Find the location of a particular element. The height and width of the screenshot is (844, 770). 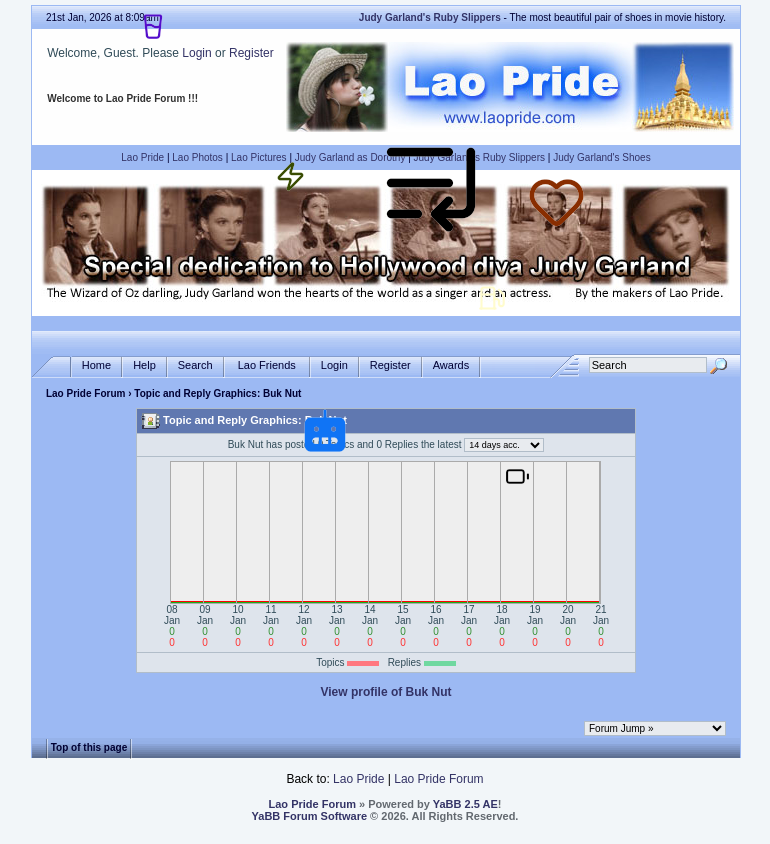

indicates a quick action or instant feature is located at coordinates (290, 176).